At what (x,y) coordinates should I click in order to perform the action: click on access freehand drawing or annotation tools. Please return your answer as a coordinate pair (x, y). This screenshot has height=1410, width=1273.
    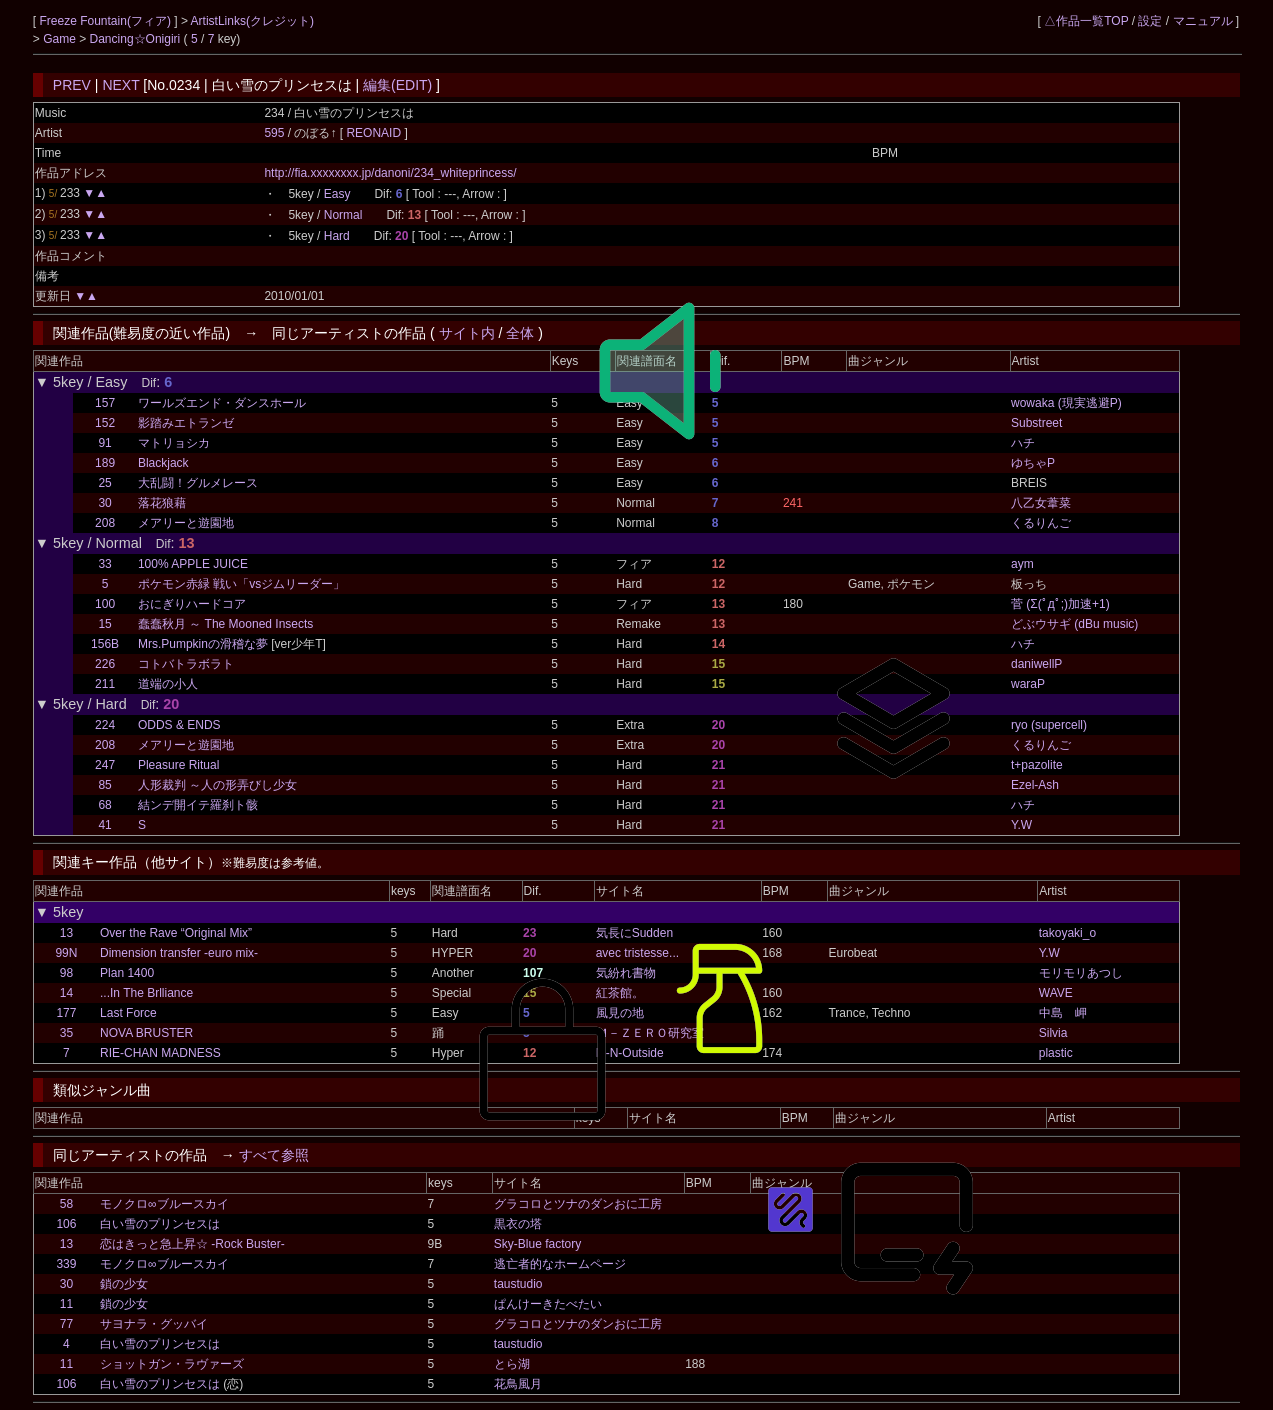
    Looking at the image, I should click on (790, 1209).